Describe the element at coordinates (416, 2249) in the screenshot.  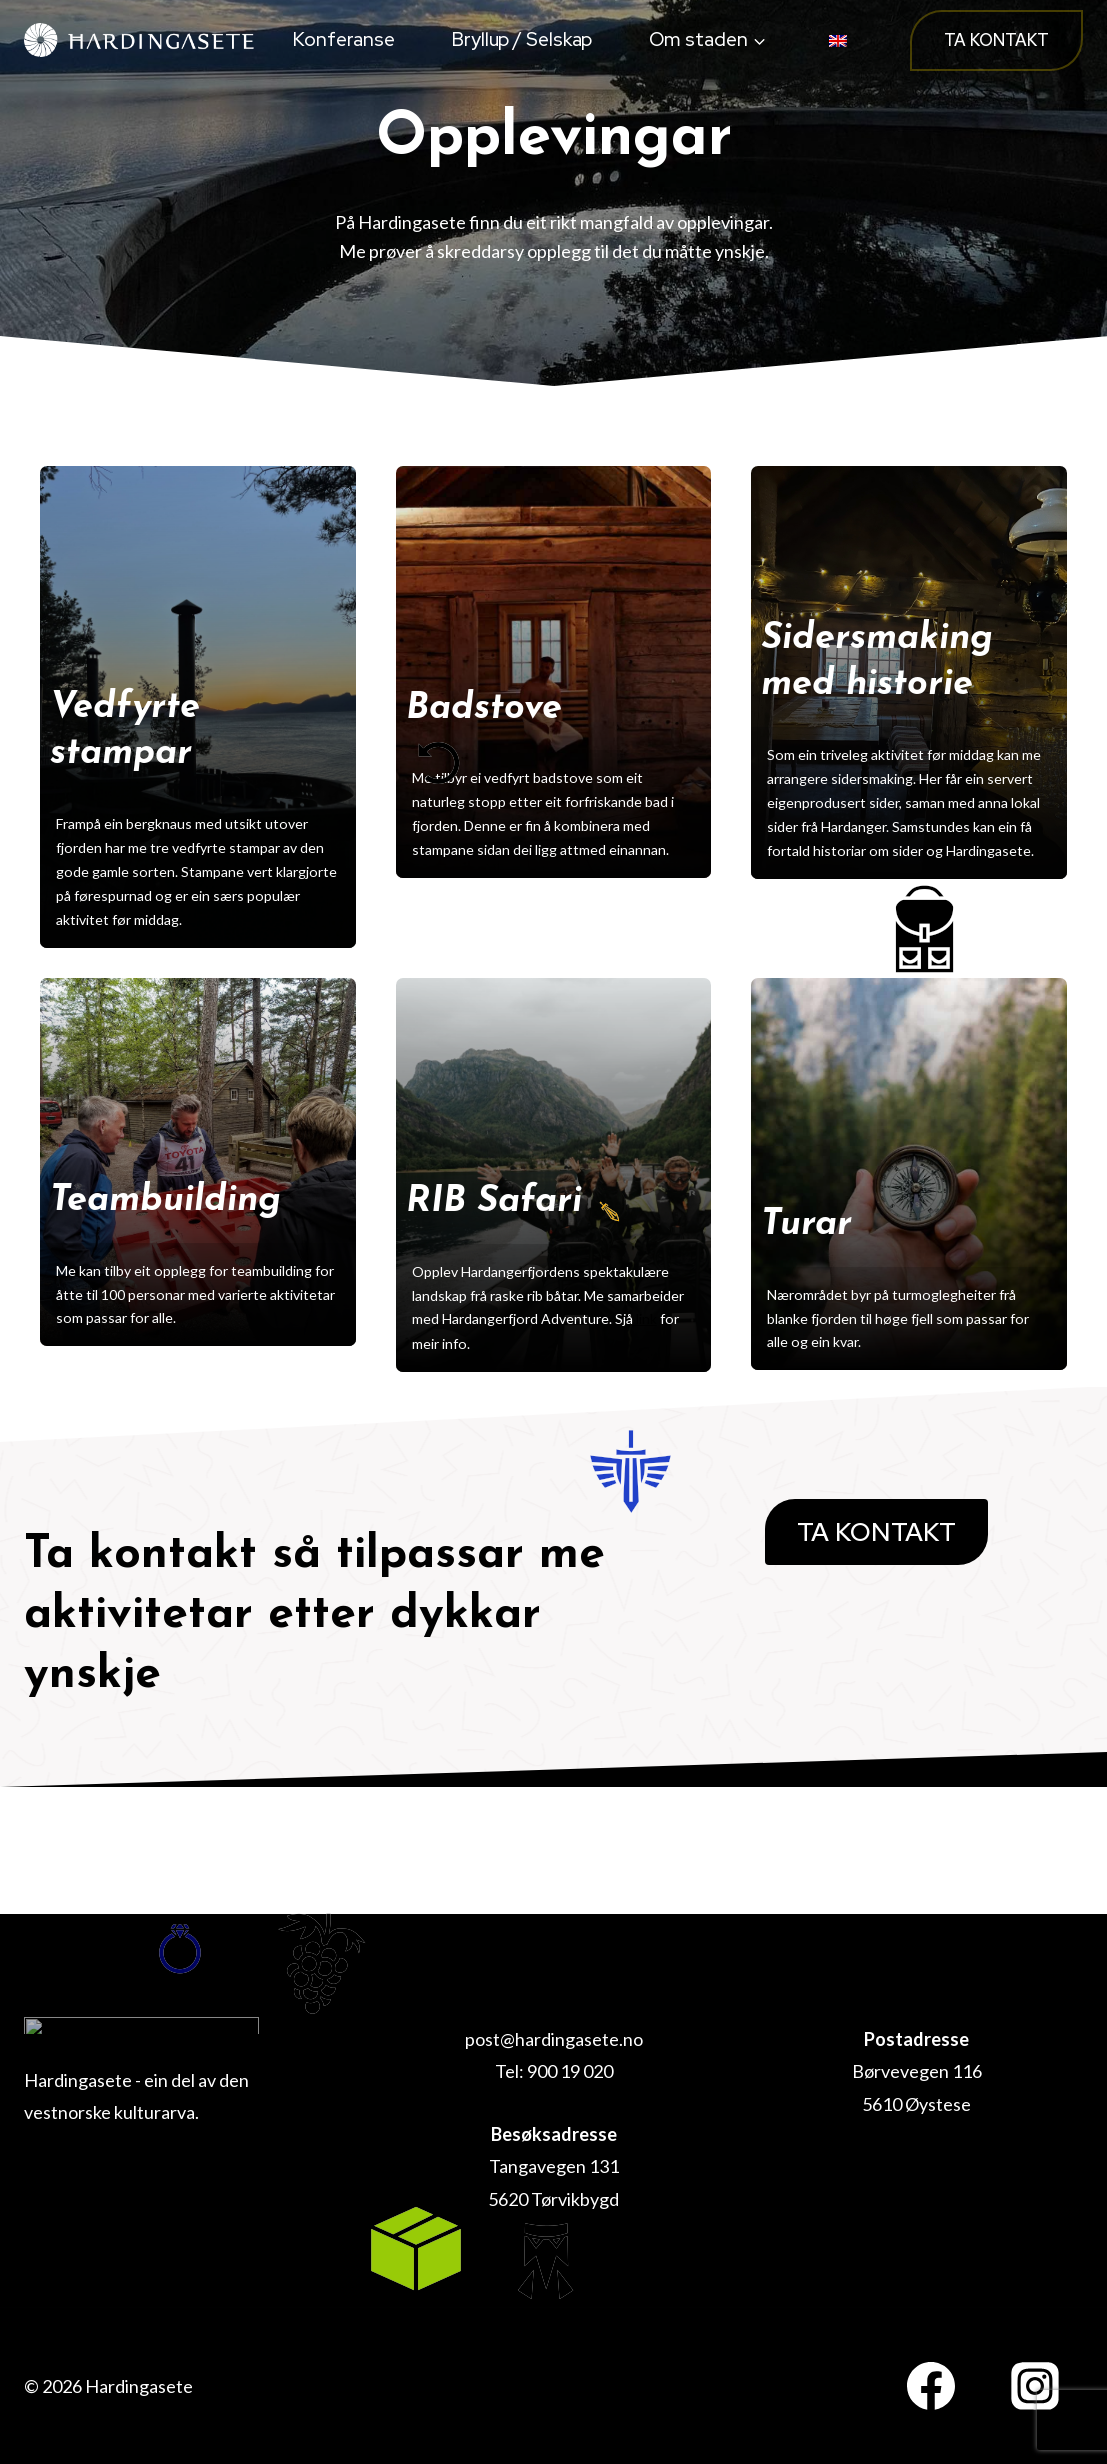
I see `view package or shipment status` at that location.